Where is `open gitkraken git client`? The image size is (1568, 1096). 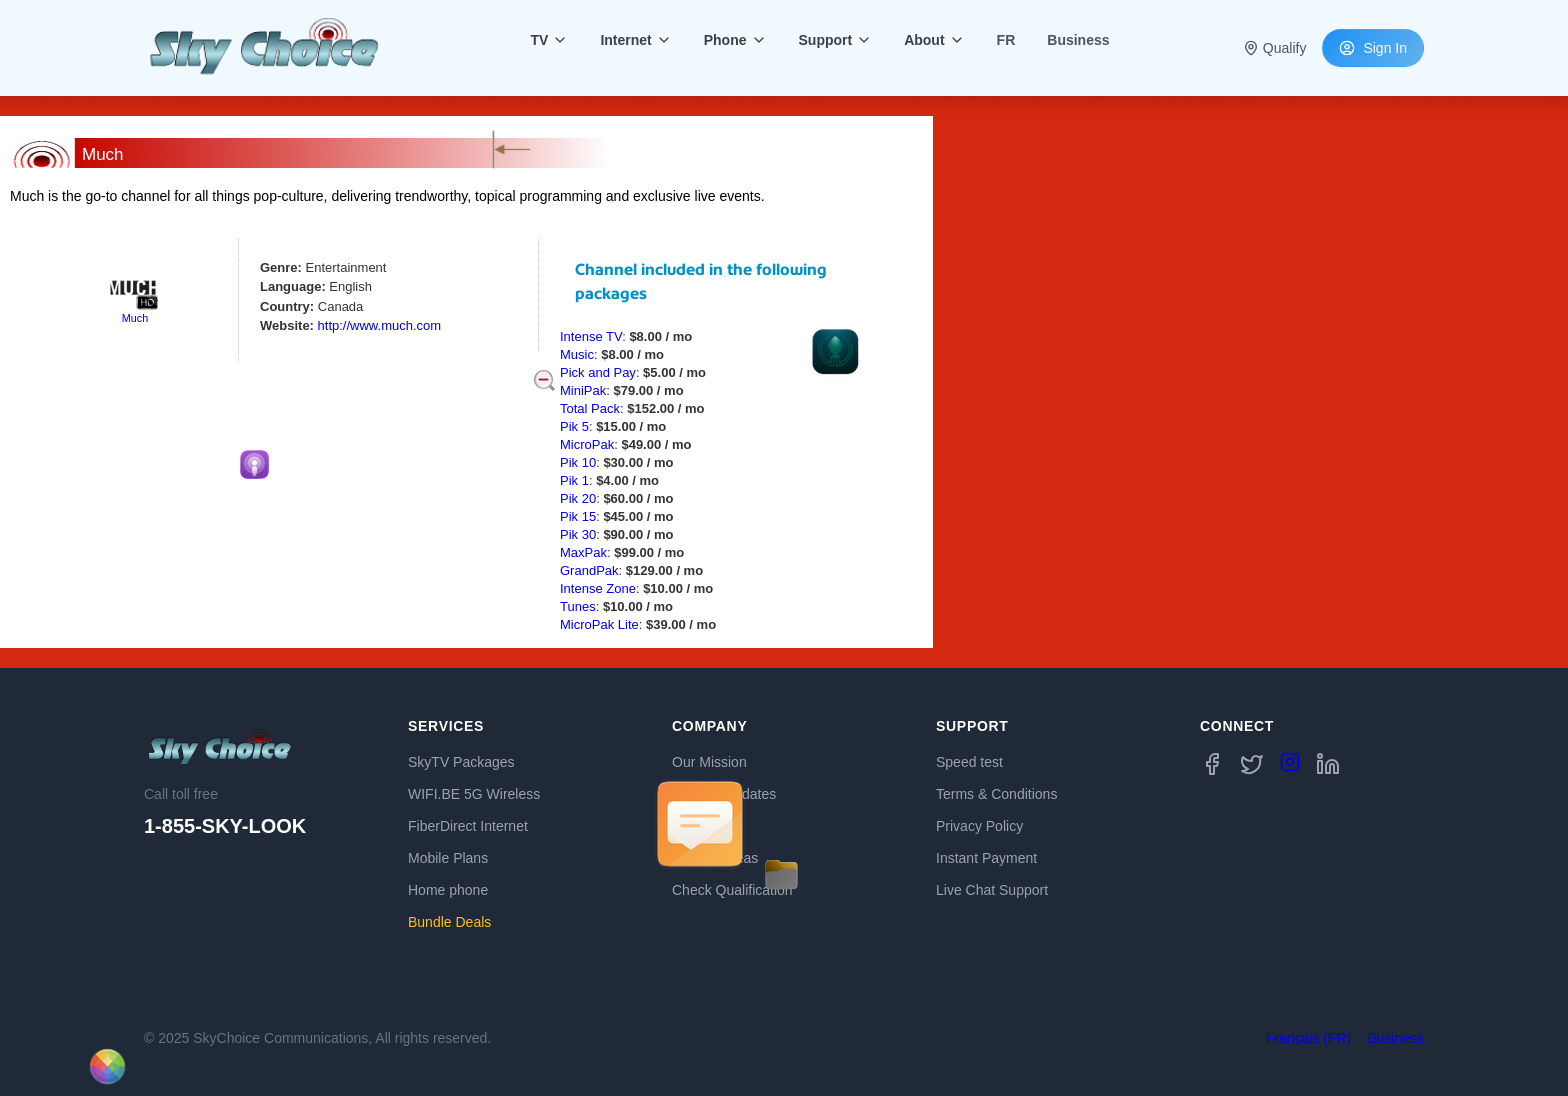
open gitkraken git client is located at coordinates (835, 351).